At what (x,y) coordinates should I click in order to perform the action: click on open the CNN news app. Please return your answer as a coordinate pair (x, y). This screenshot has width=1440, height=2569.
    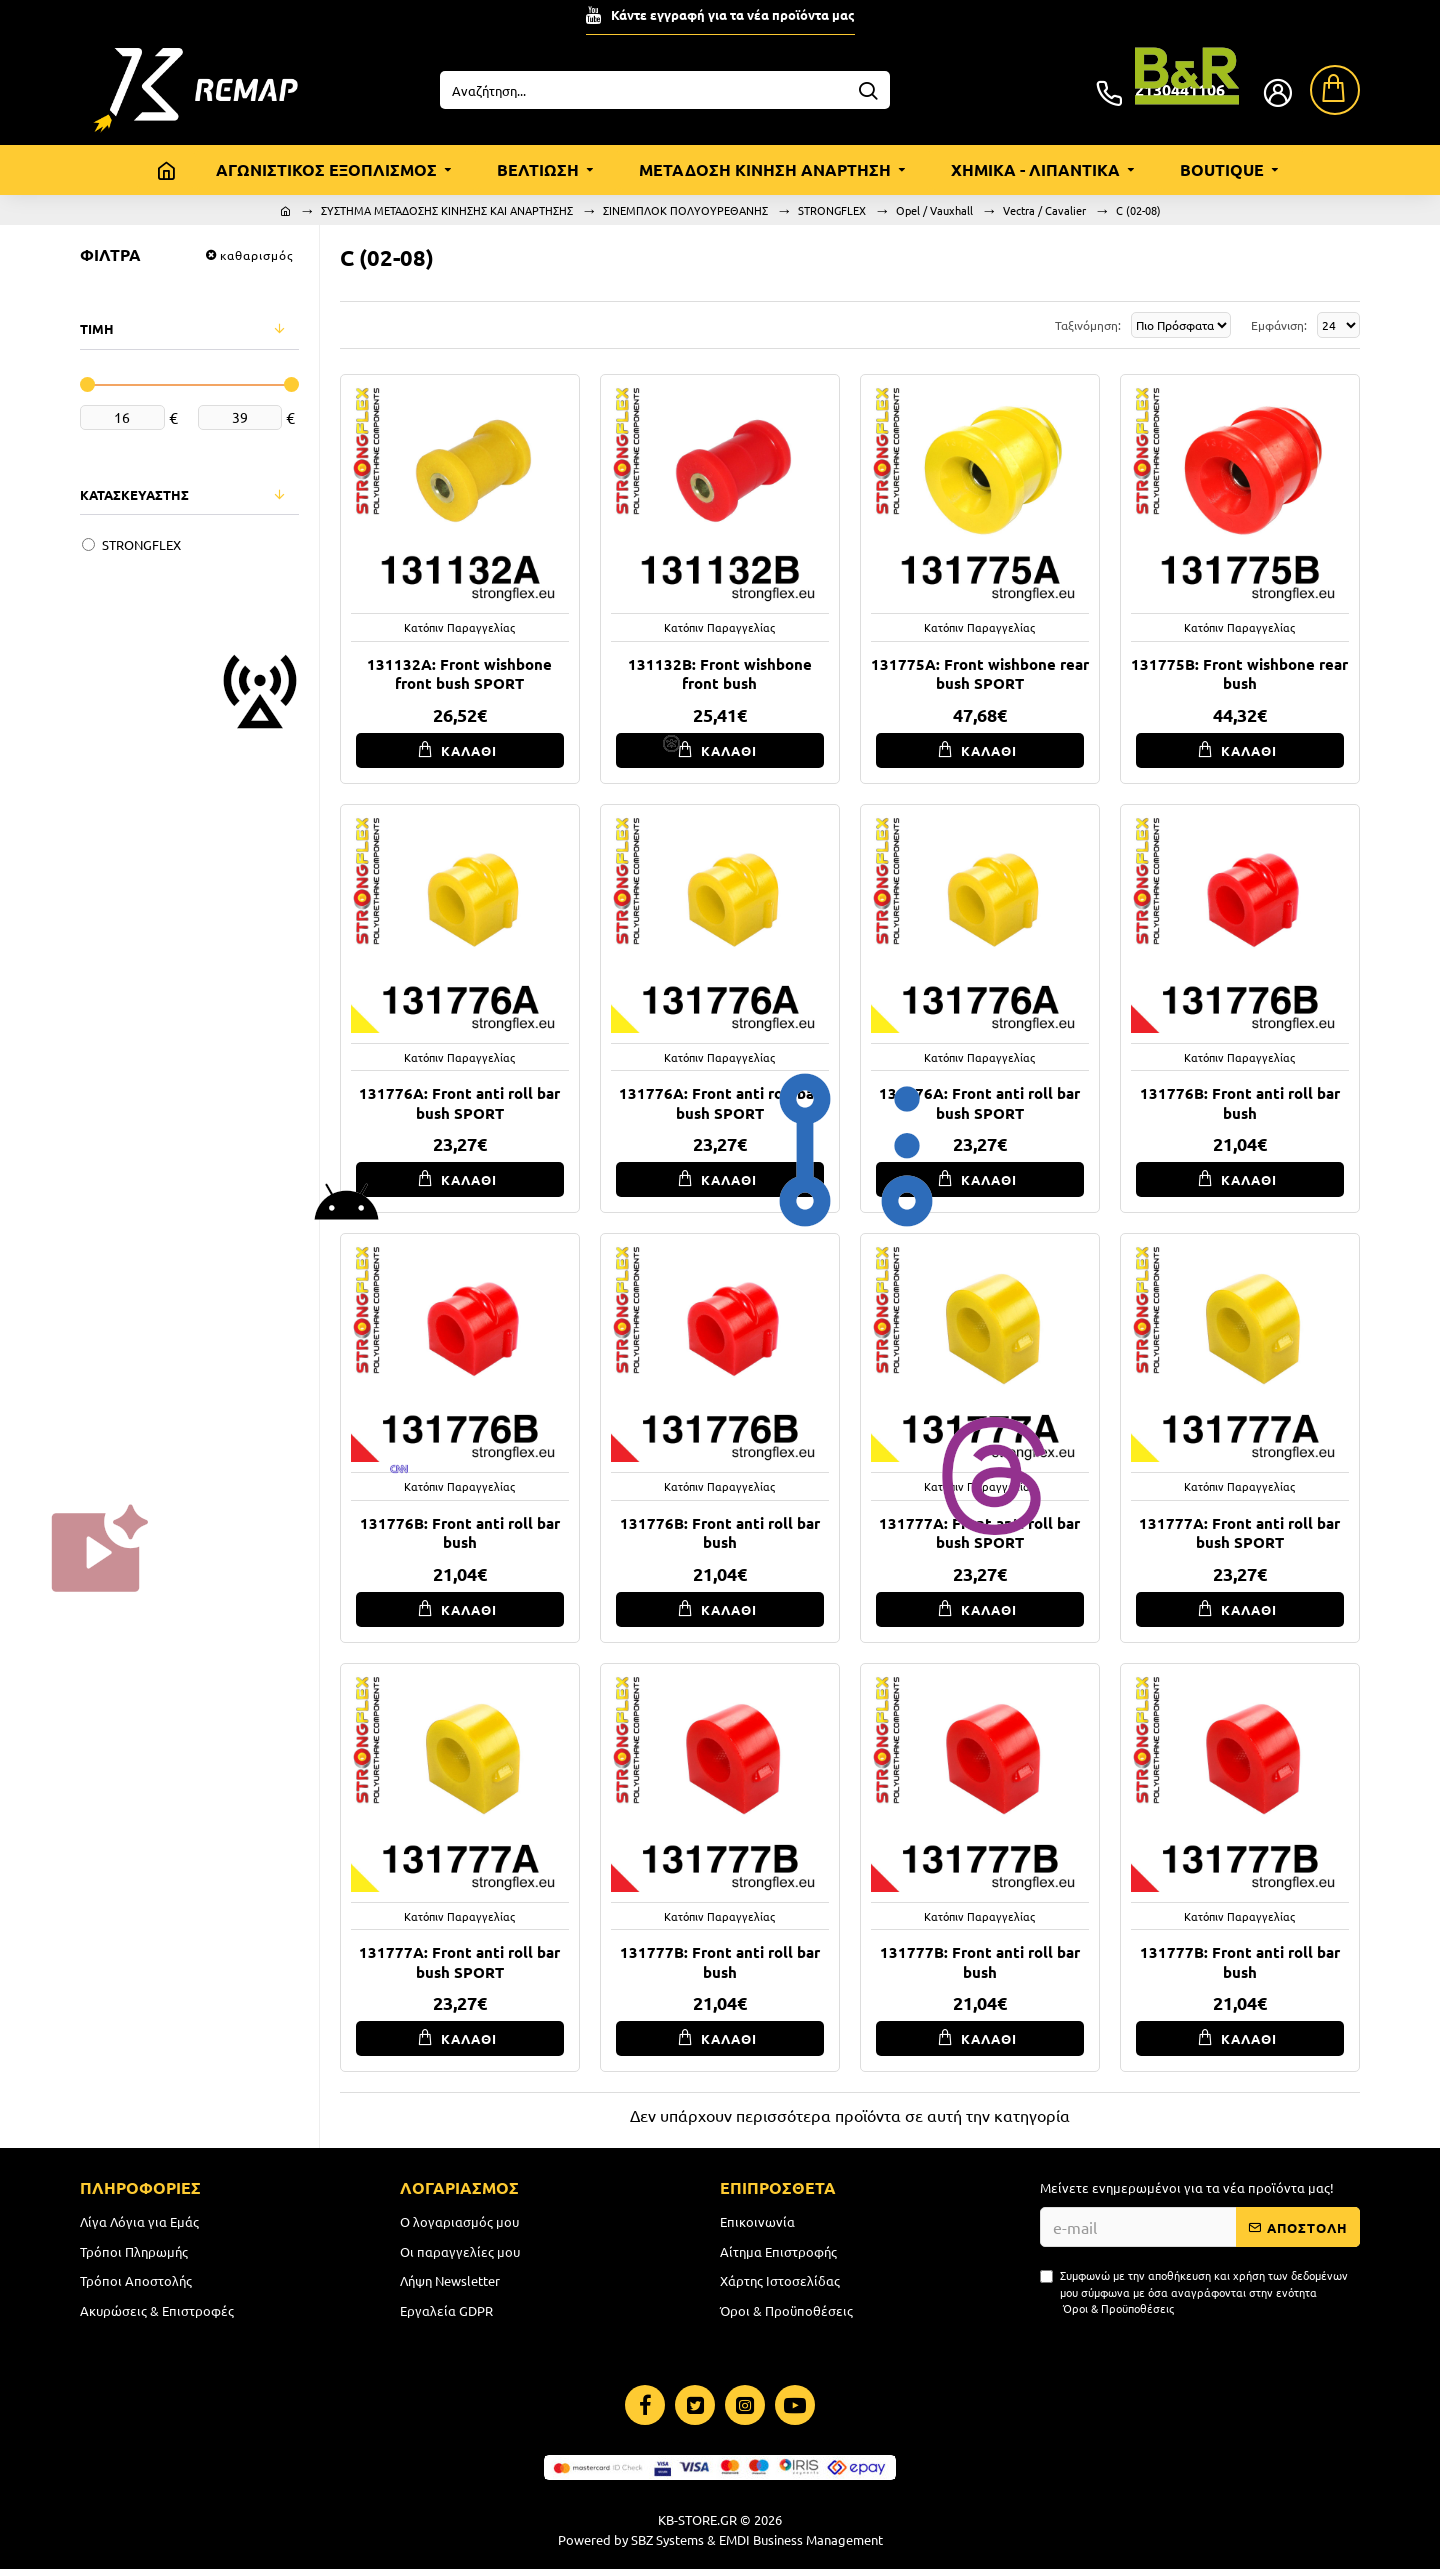
    Looking at the image, I should click on (399, 1469).